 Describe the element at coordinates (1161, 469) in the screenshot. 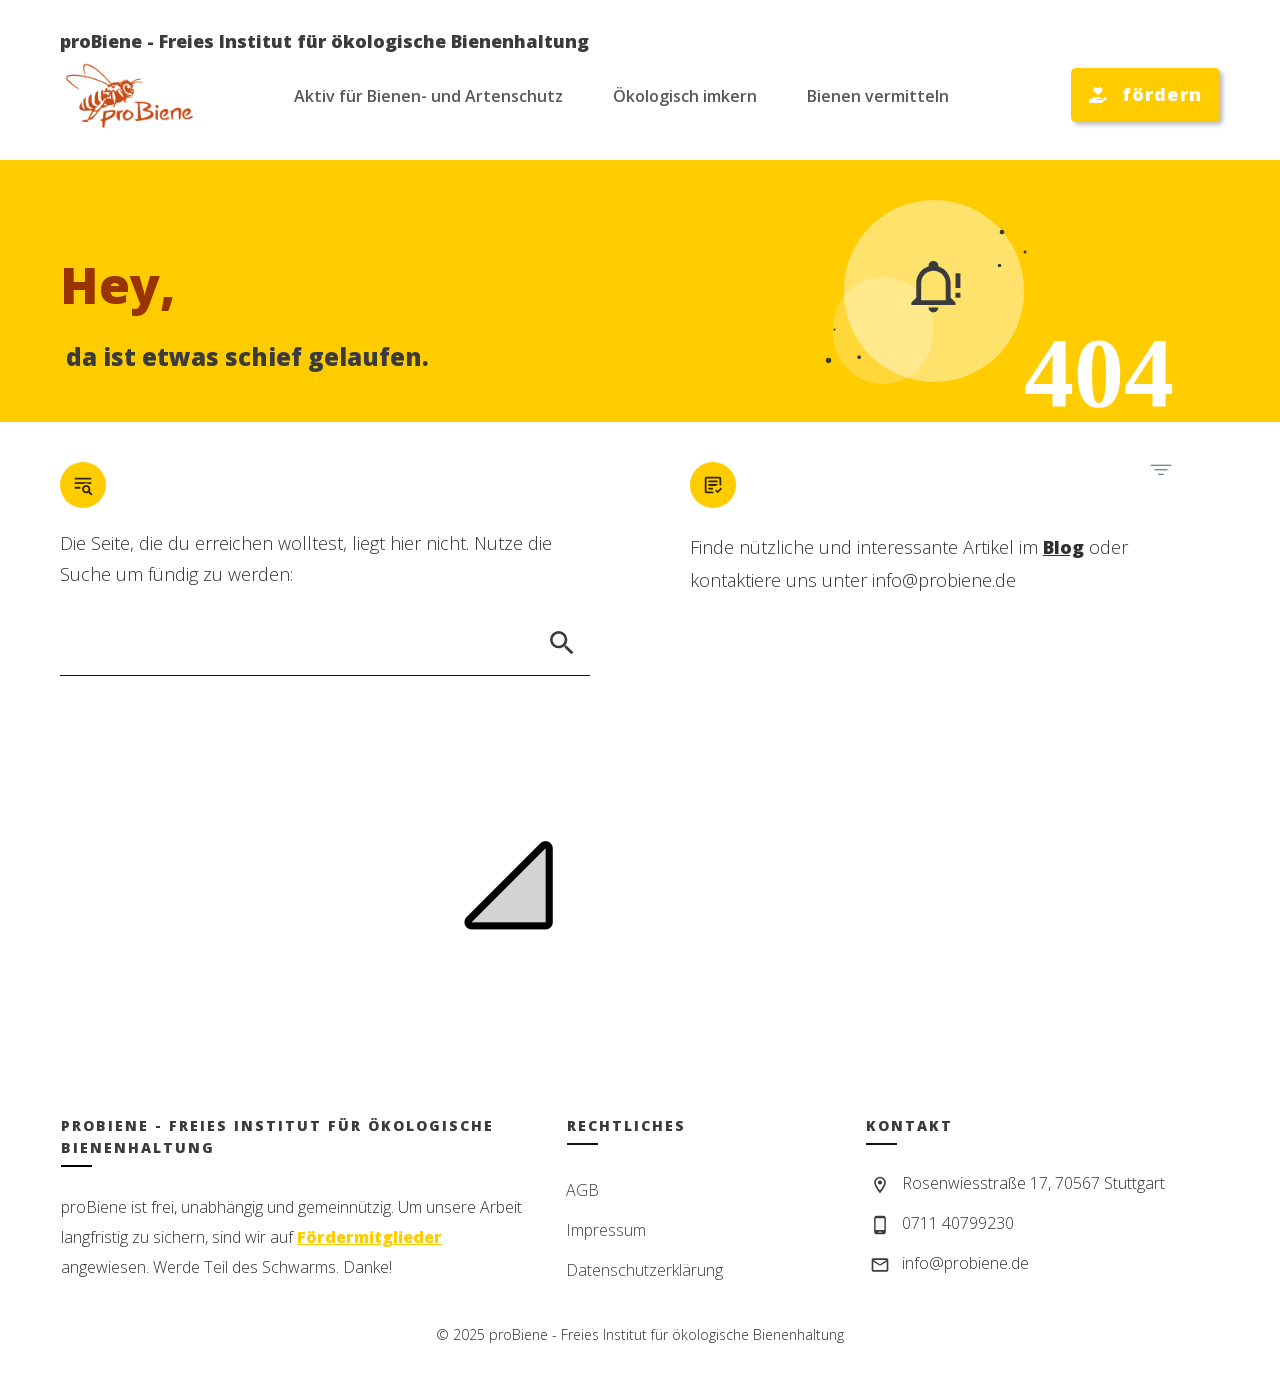

I see `filter or sort list items` at that location.